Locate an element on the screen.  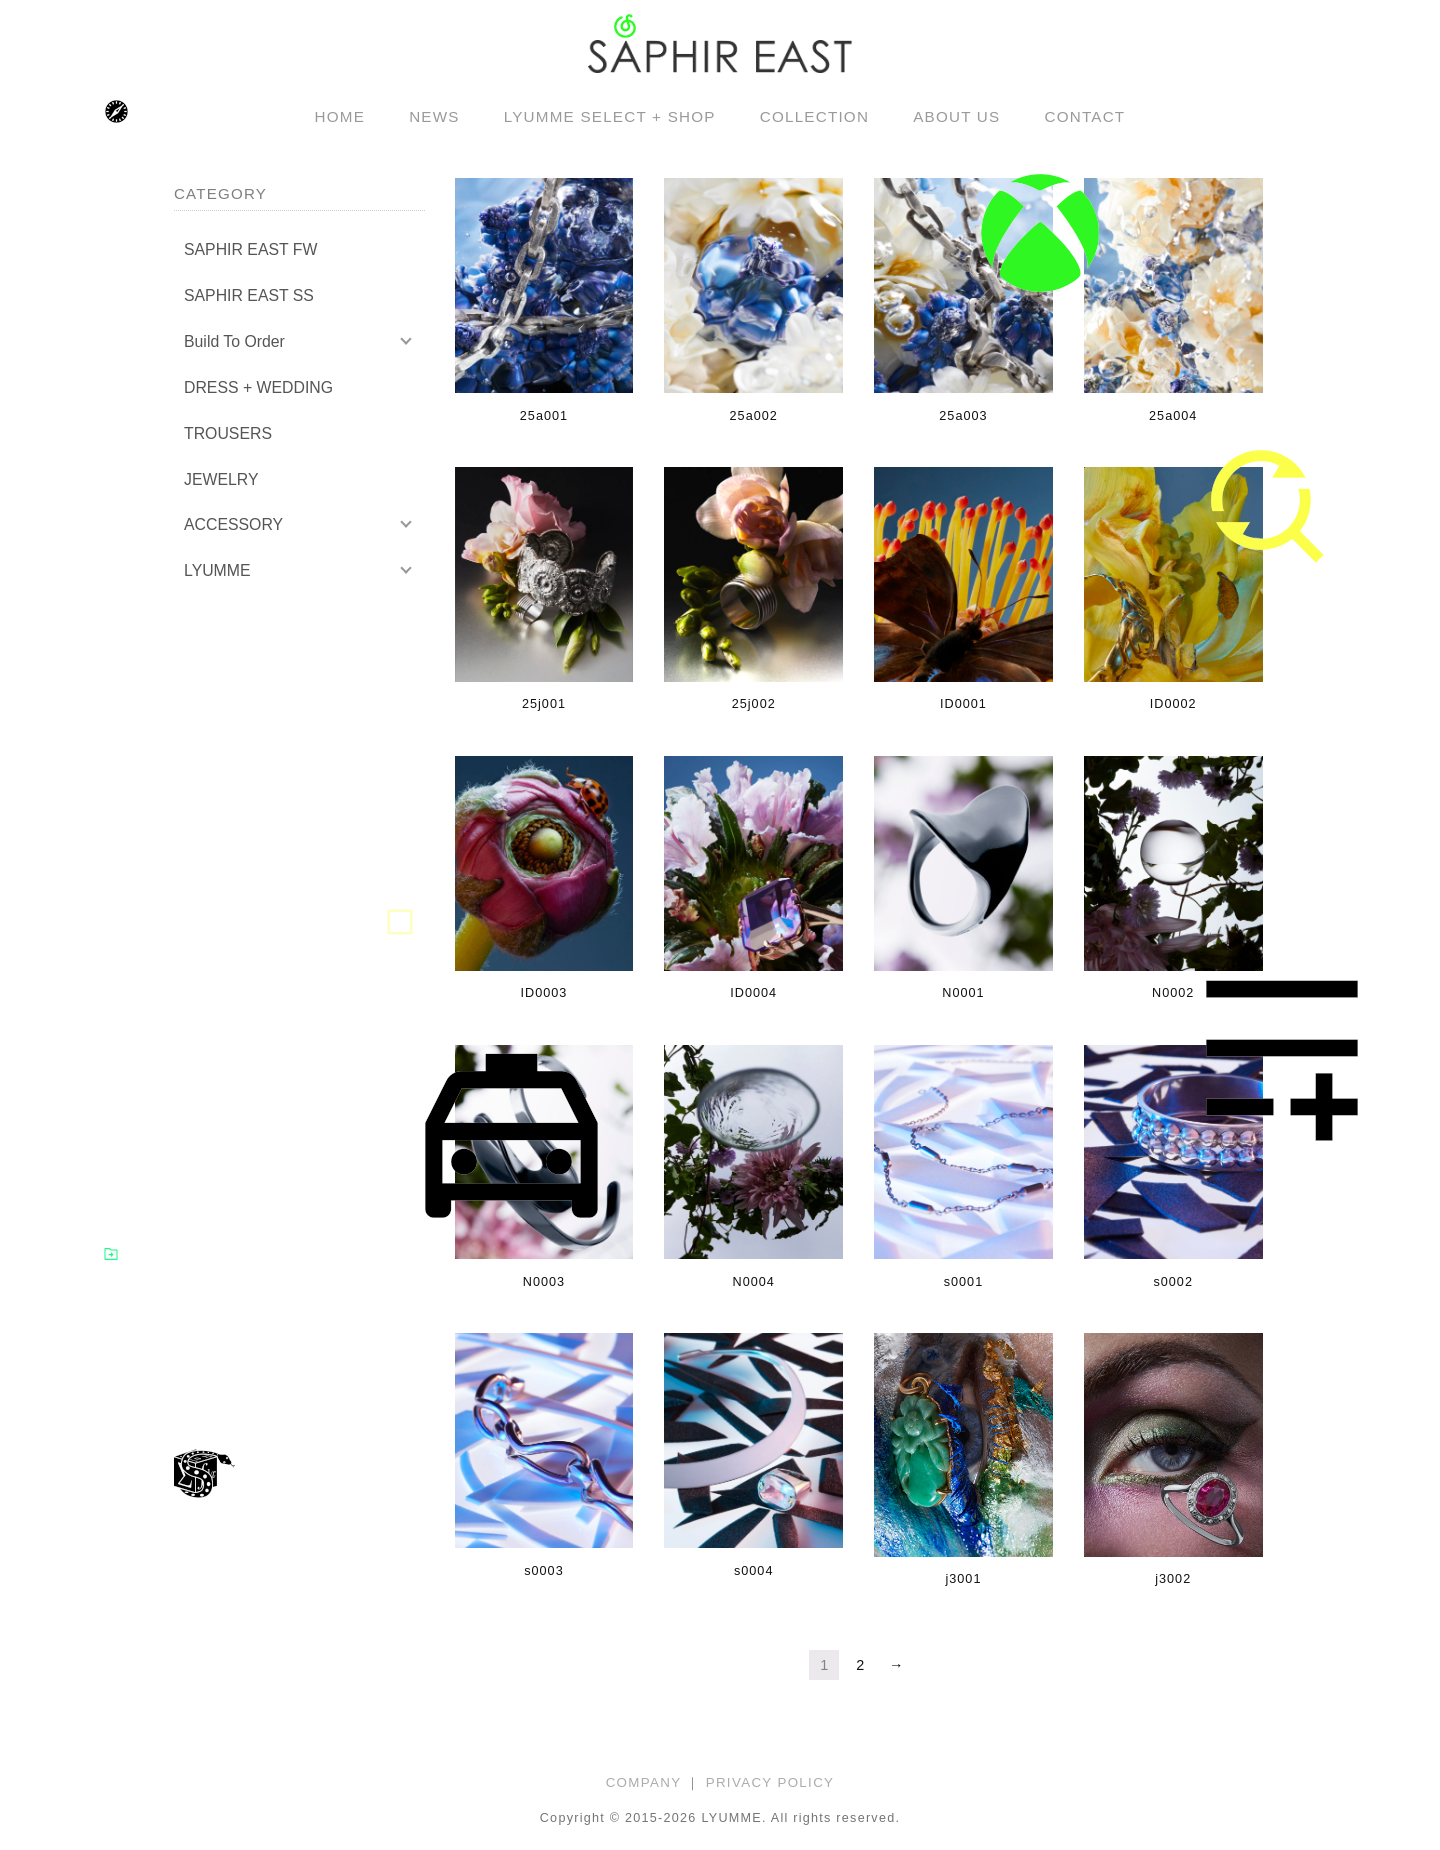
add a new menu item is located at coordinates (1282, 1048).